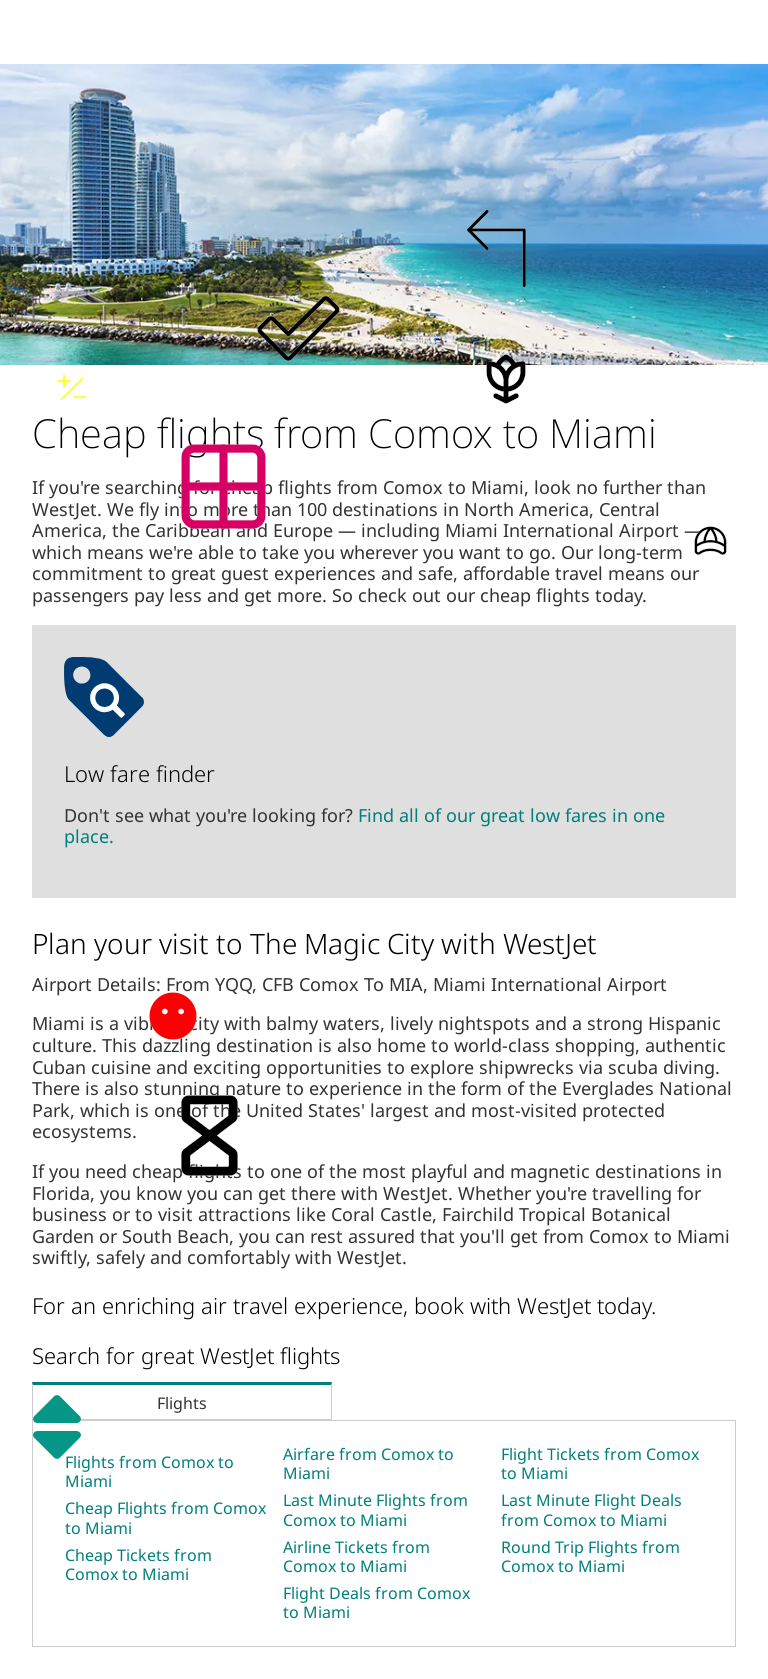 This screenshot has height=1679, width=768. I want to click on switch to grid view, so click(223, 486).